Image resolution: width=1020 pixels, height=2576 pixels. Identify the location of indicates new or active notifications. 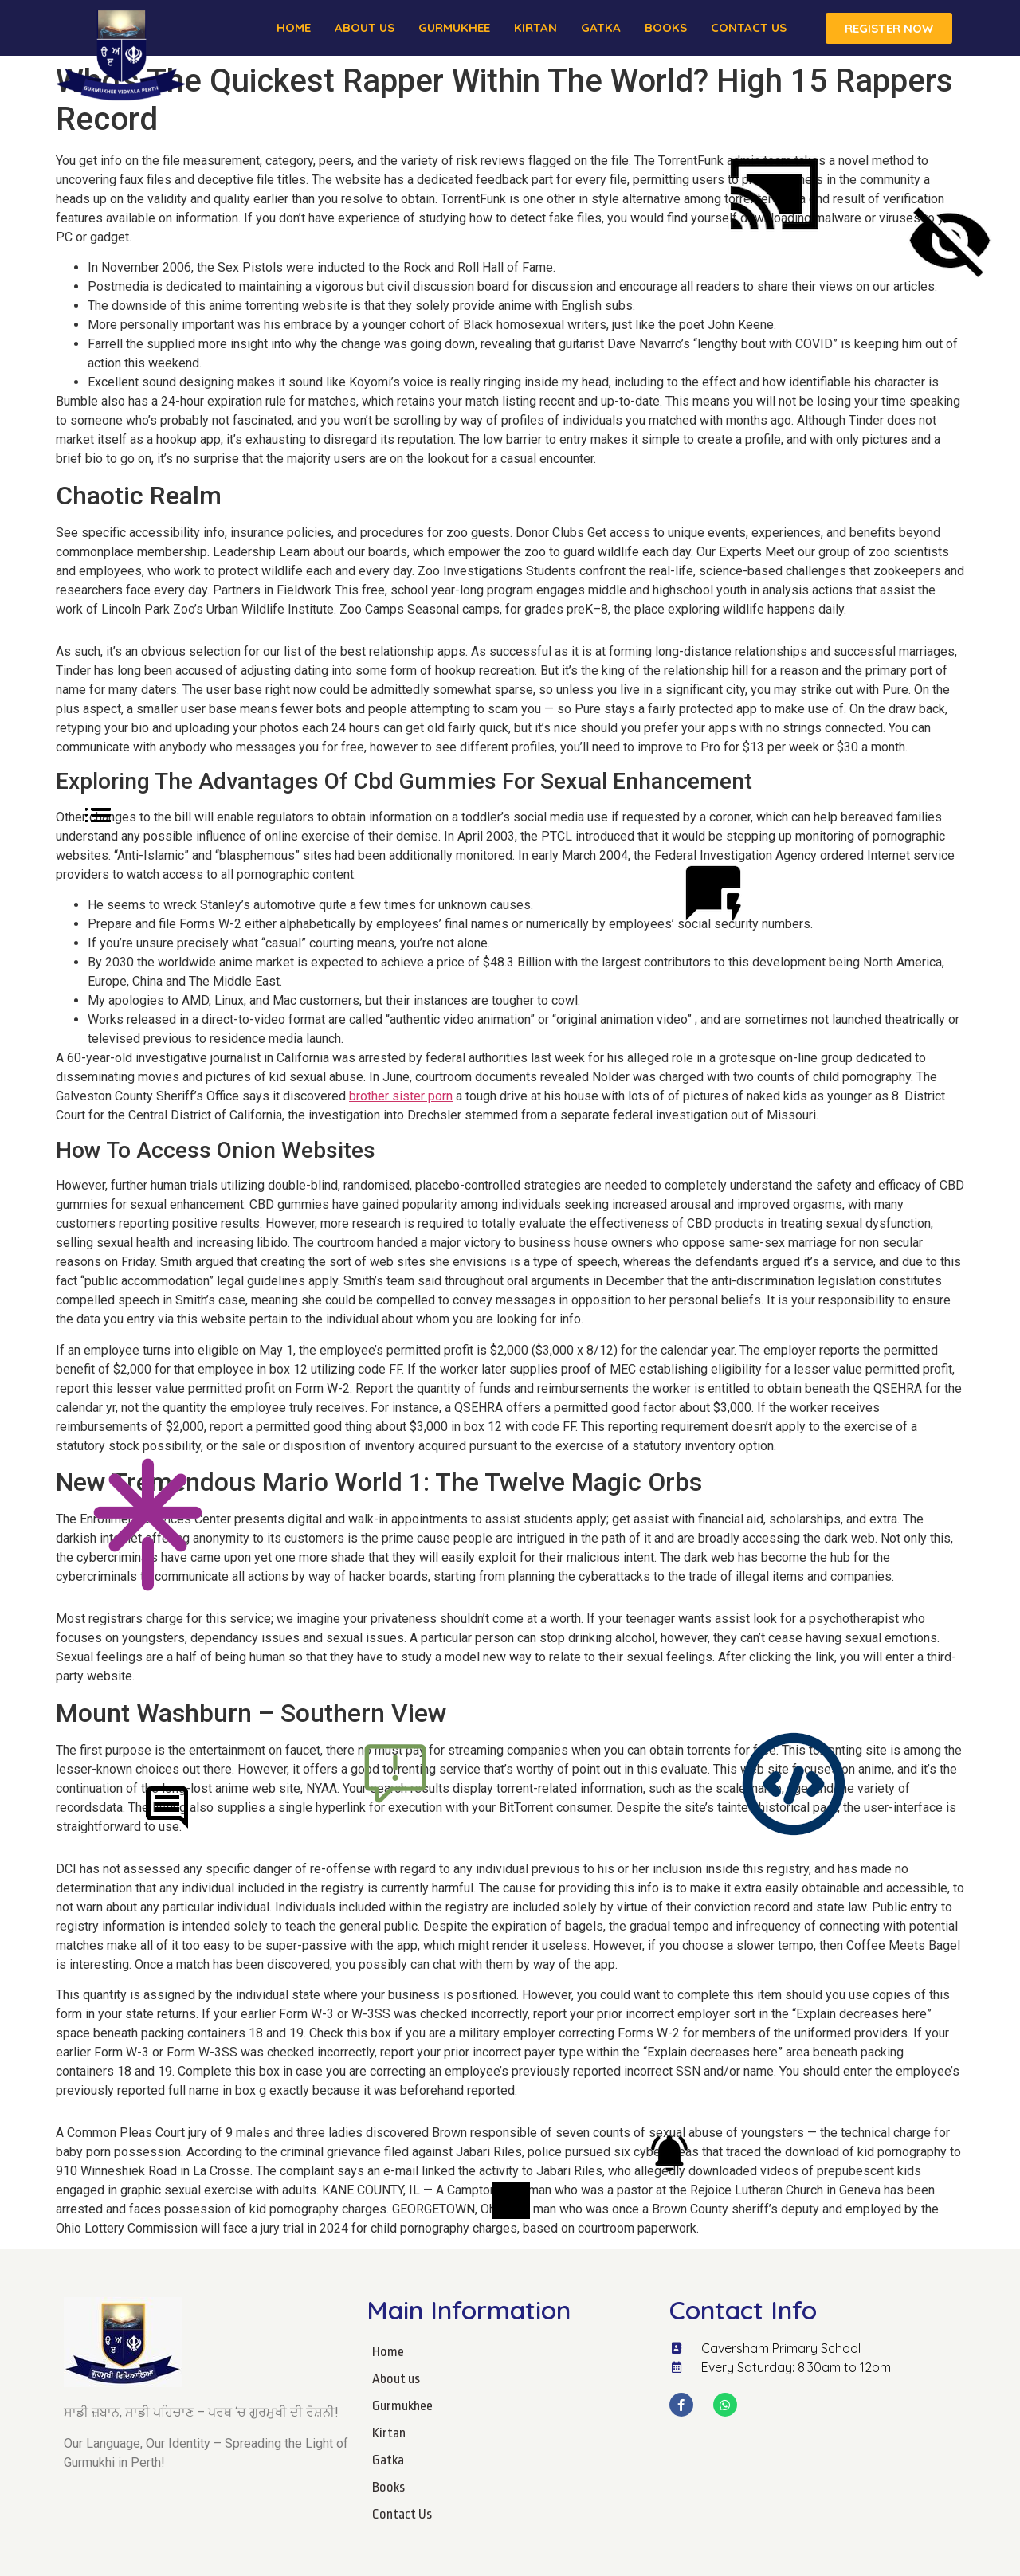
(669, 2153).